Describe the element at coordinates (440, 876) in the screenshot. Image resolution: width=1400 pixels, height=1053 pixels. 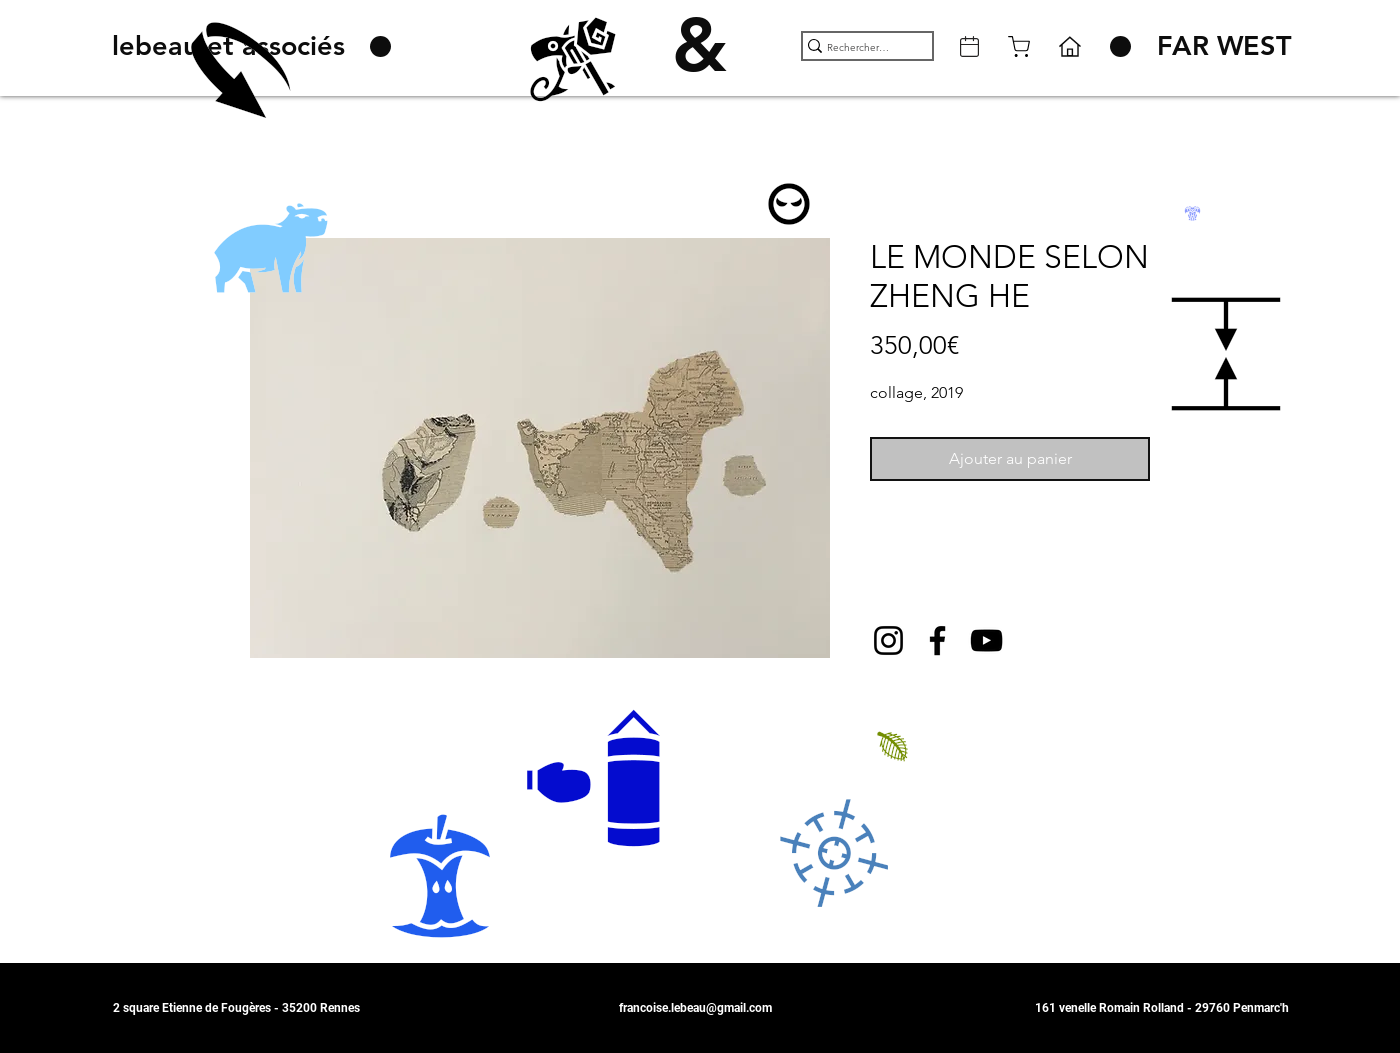
I see `indicates food waste or compost category` at that location.